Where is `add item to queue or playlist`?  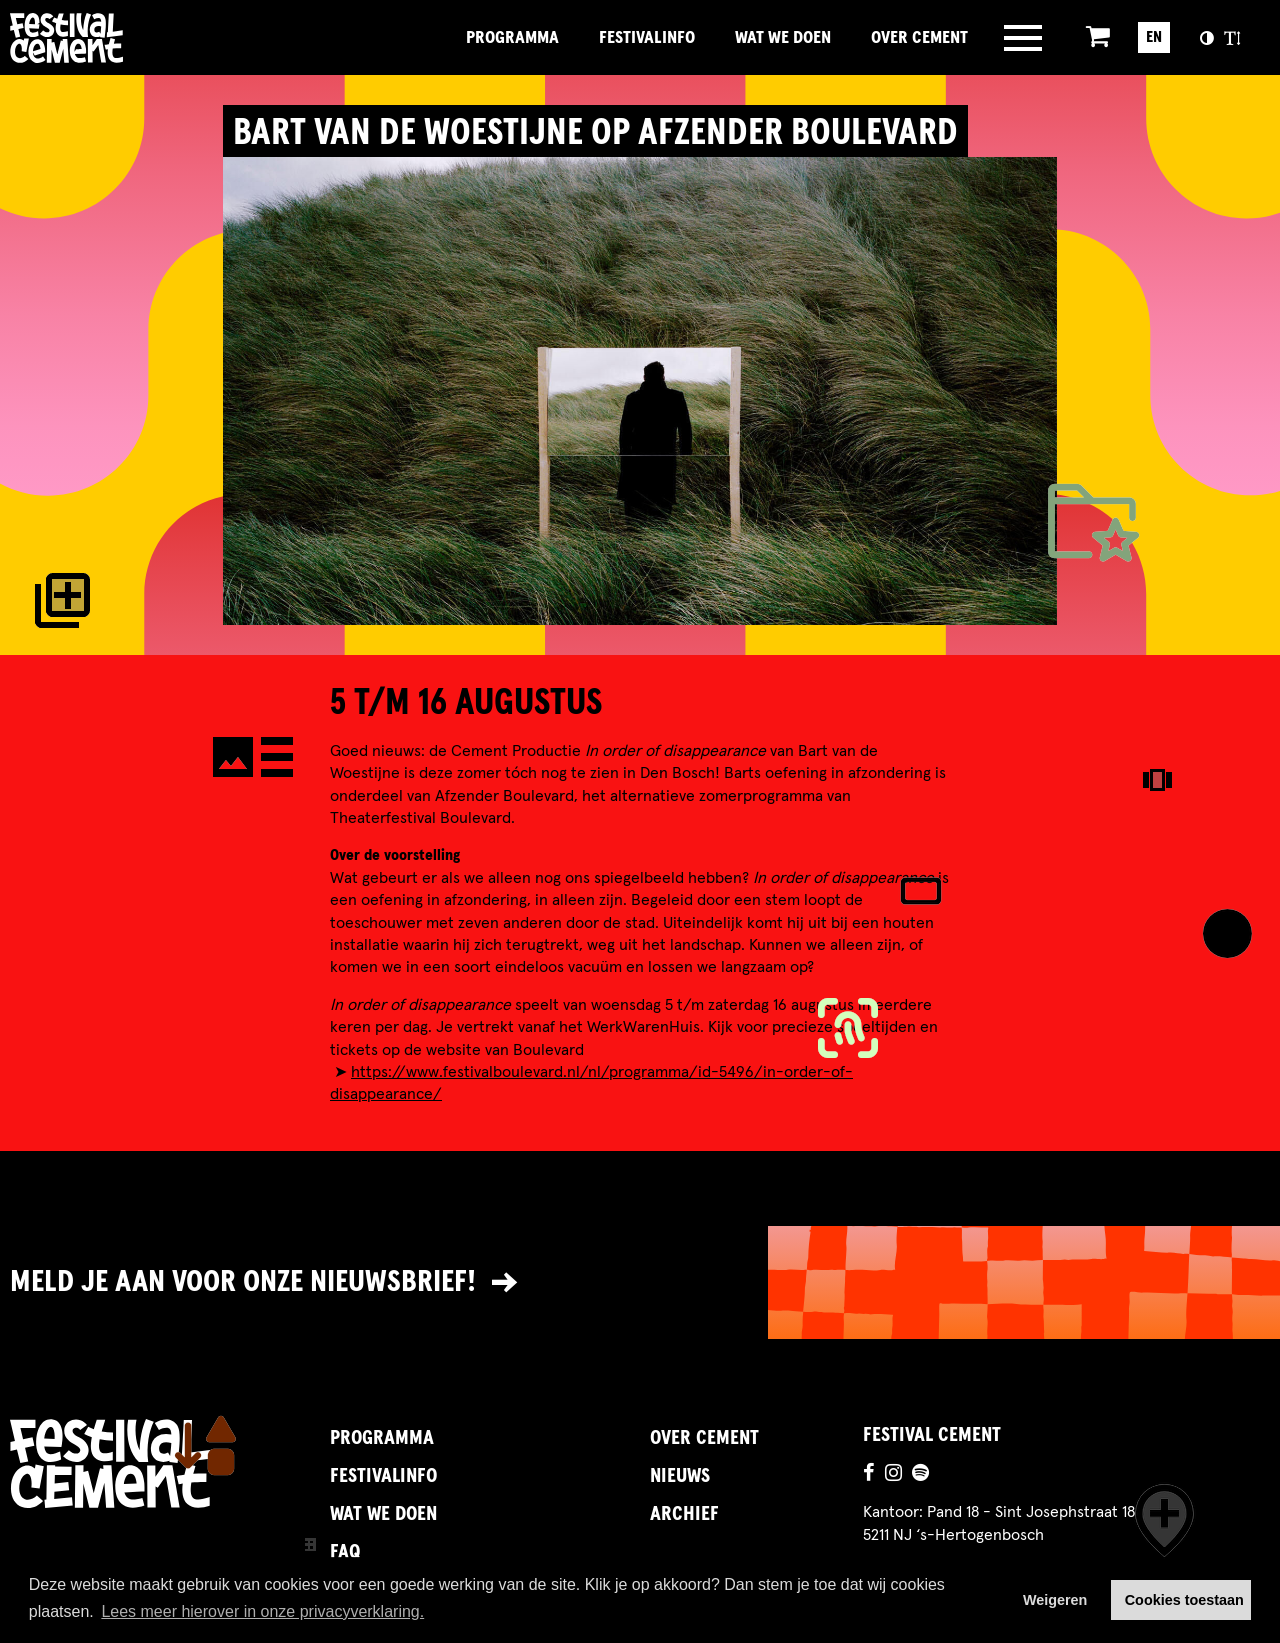
add item to queue or playlist is located at coordinates (62, 600).